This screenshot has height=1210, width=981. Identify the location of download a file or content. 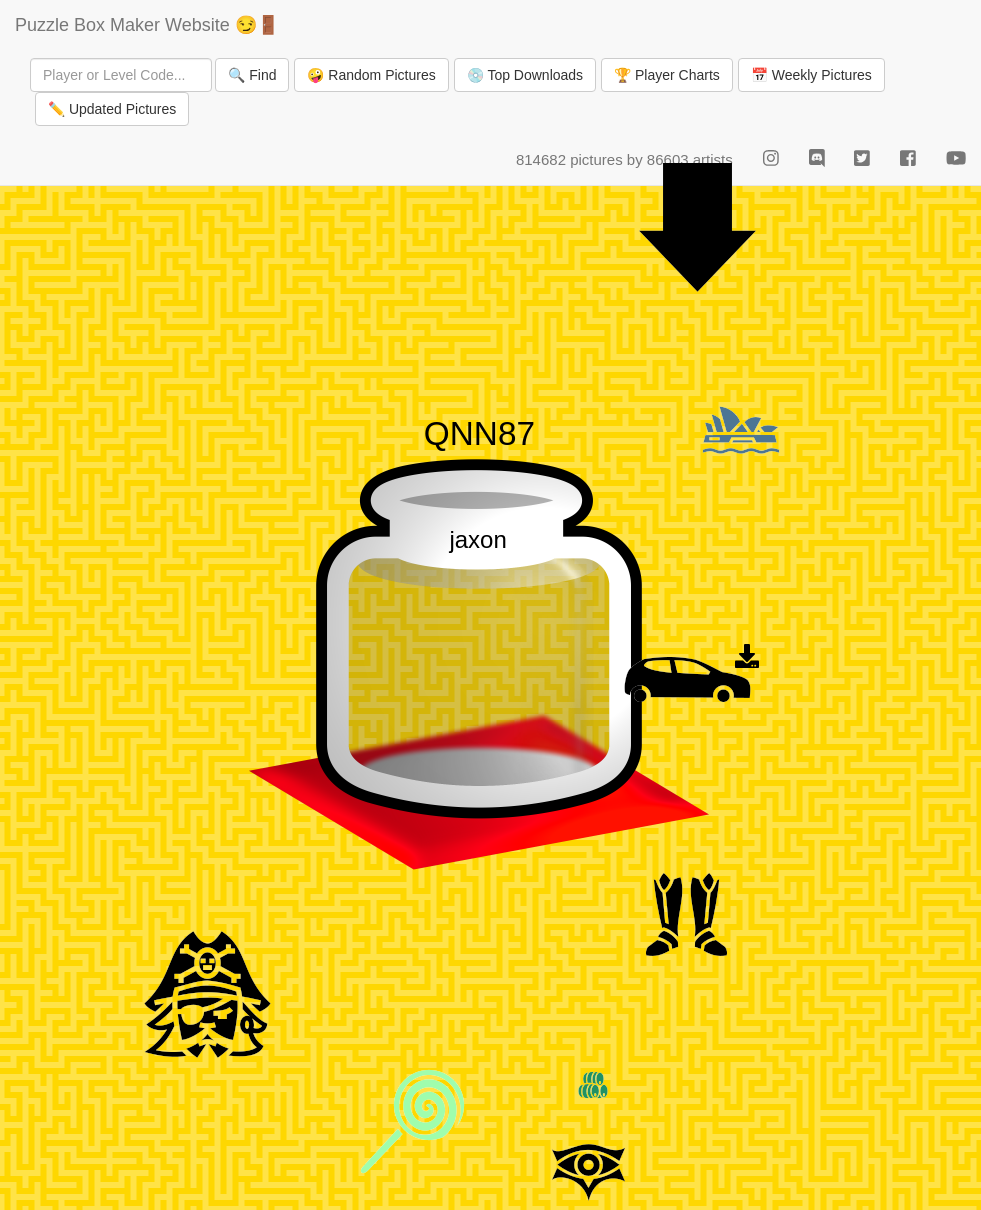
(697, 227).